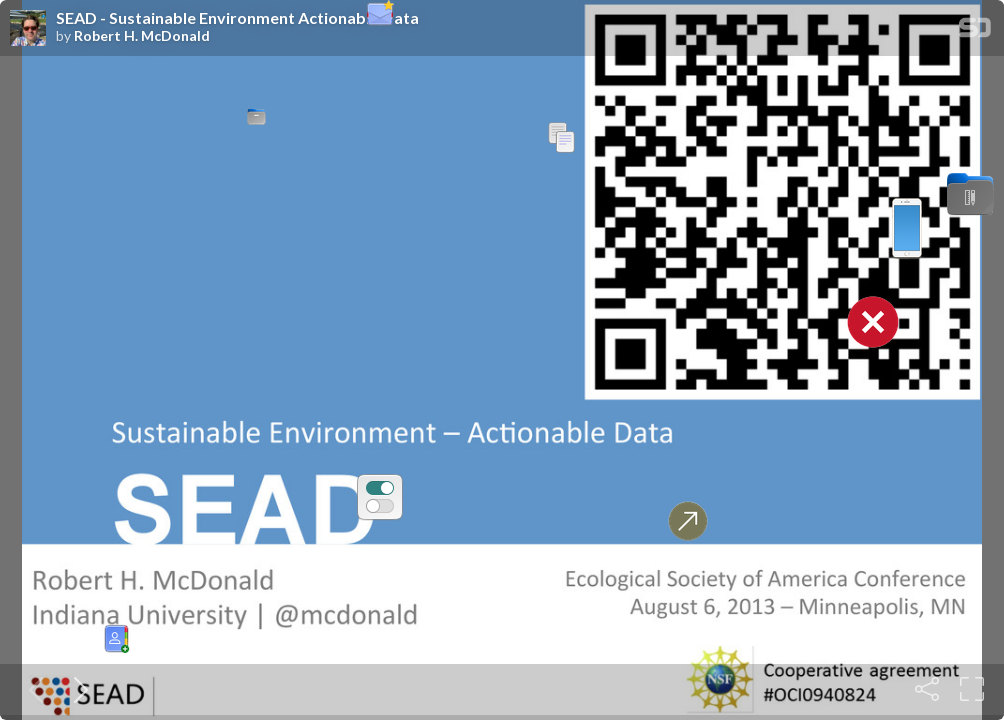 The image size is (1004, 720). Describe the element at coordinates (873, 322) in the screenshot. I see `cancel the current action or operation` at that location.